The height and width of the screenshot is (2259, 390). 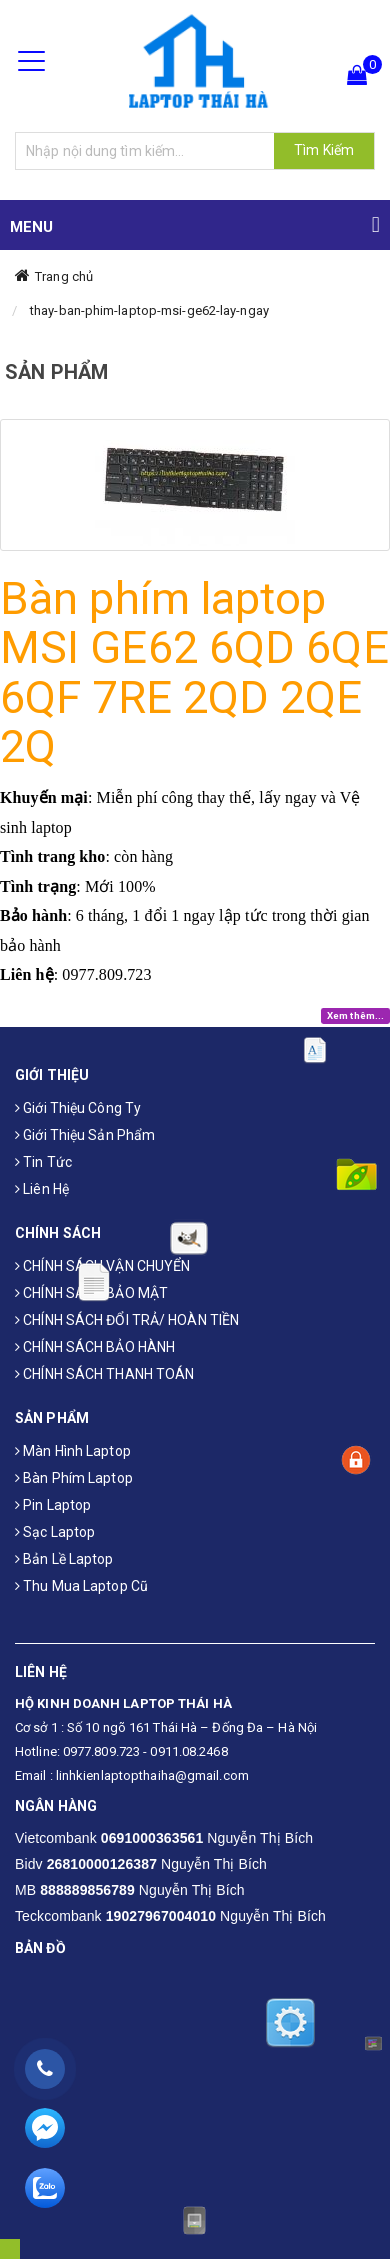 What do you see at coordinates (356, 1460) in the screenshot?
I see `lock screen brightness at current level` at bounding box center [356, 1460].